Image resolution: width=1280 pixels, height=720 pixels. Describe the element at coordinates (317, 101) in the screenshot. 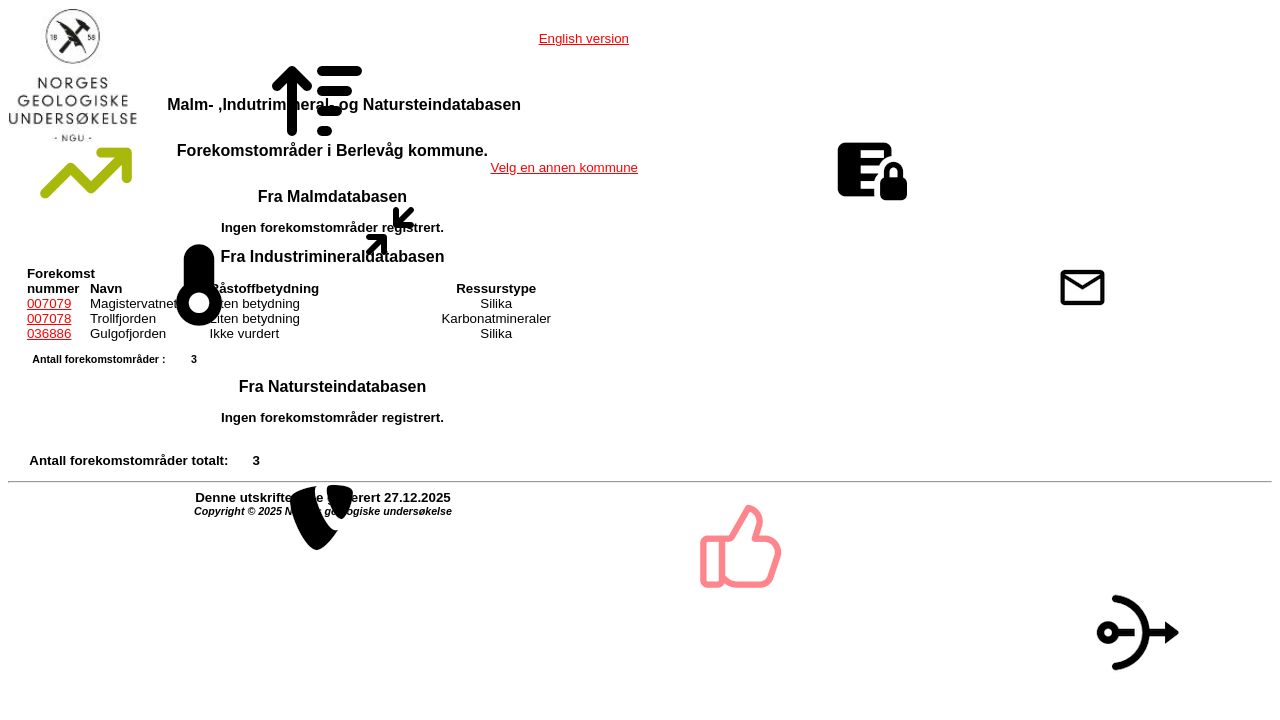

I see `sort list in ascending order` at that location.